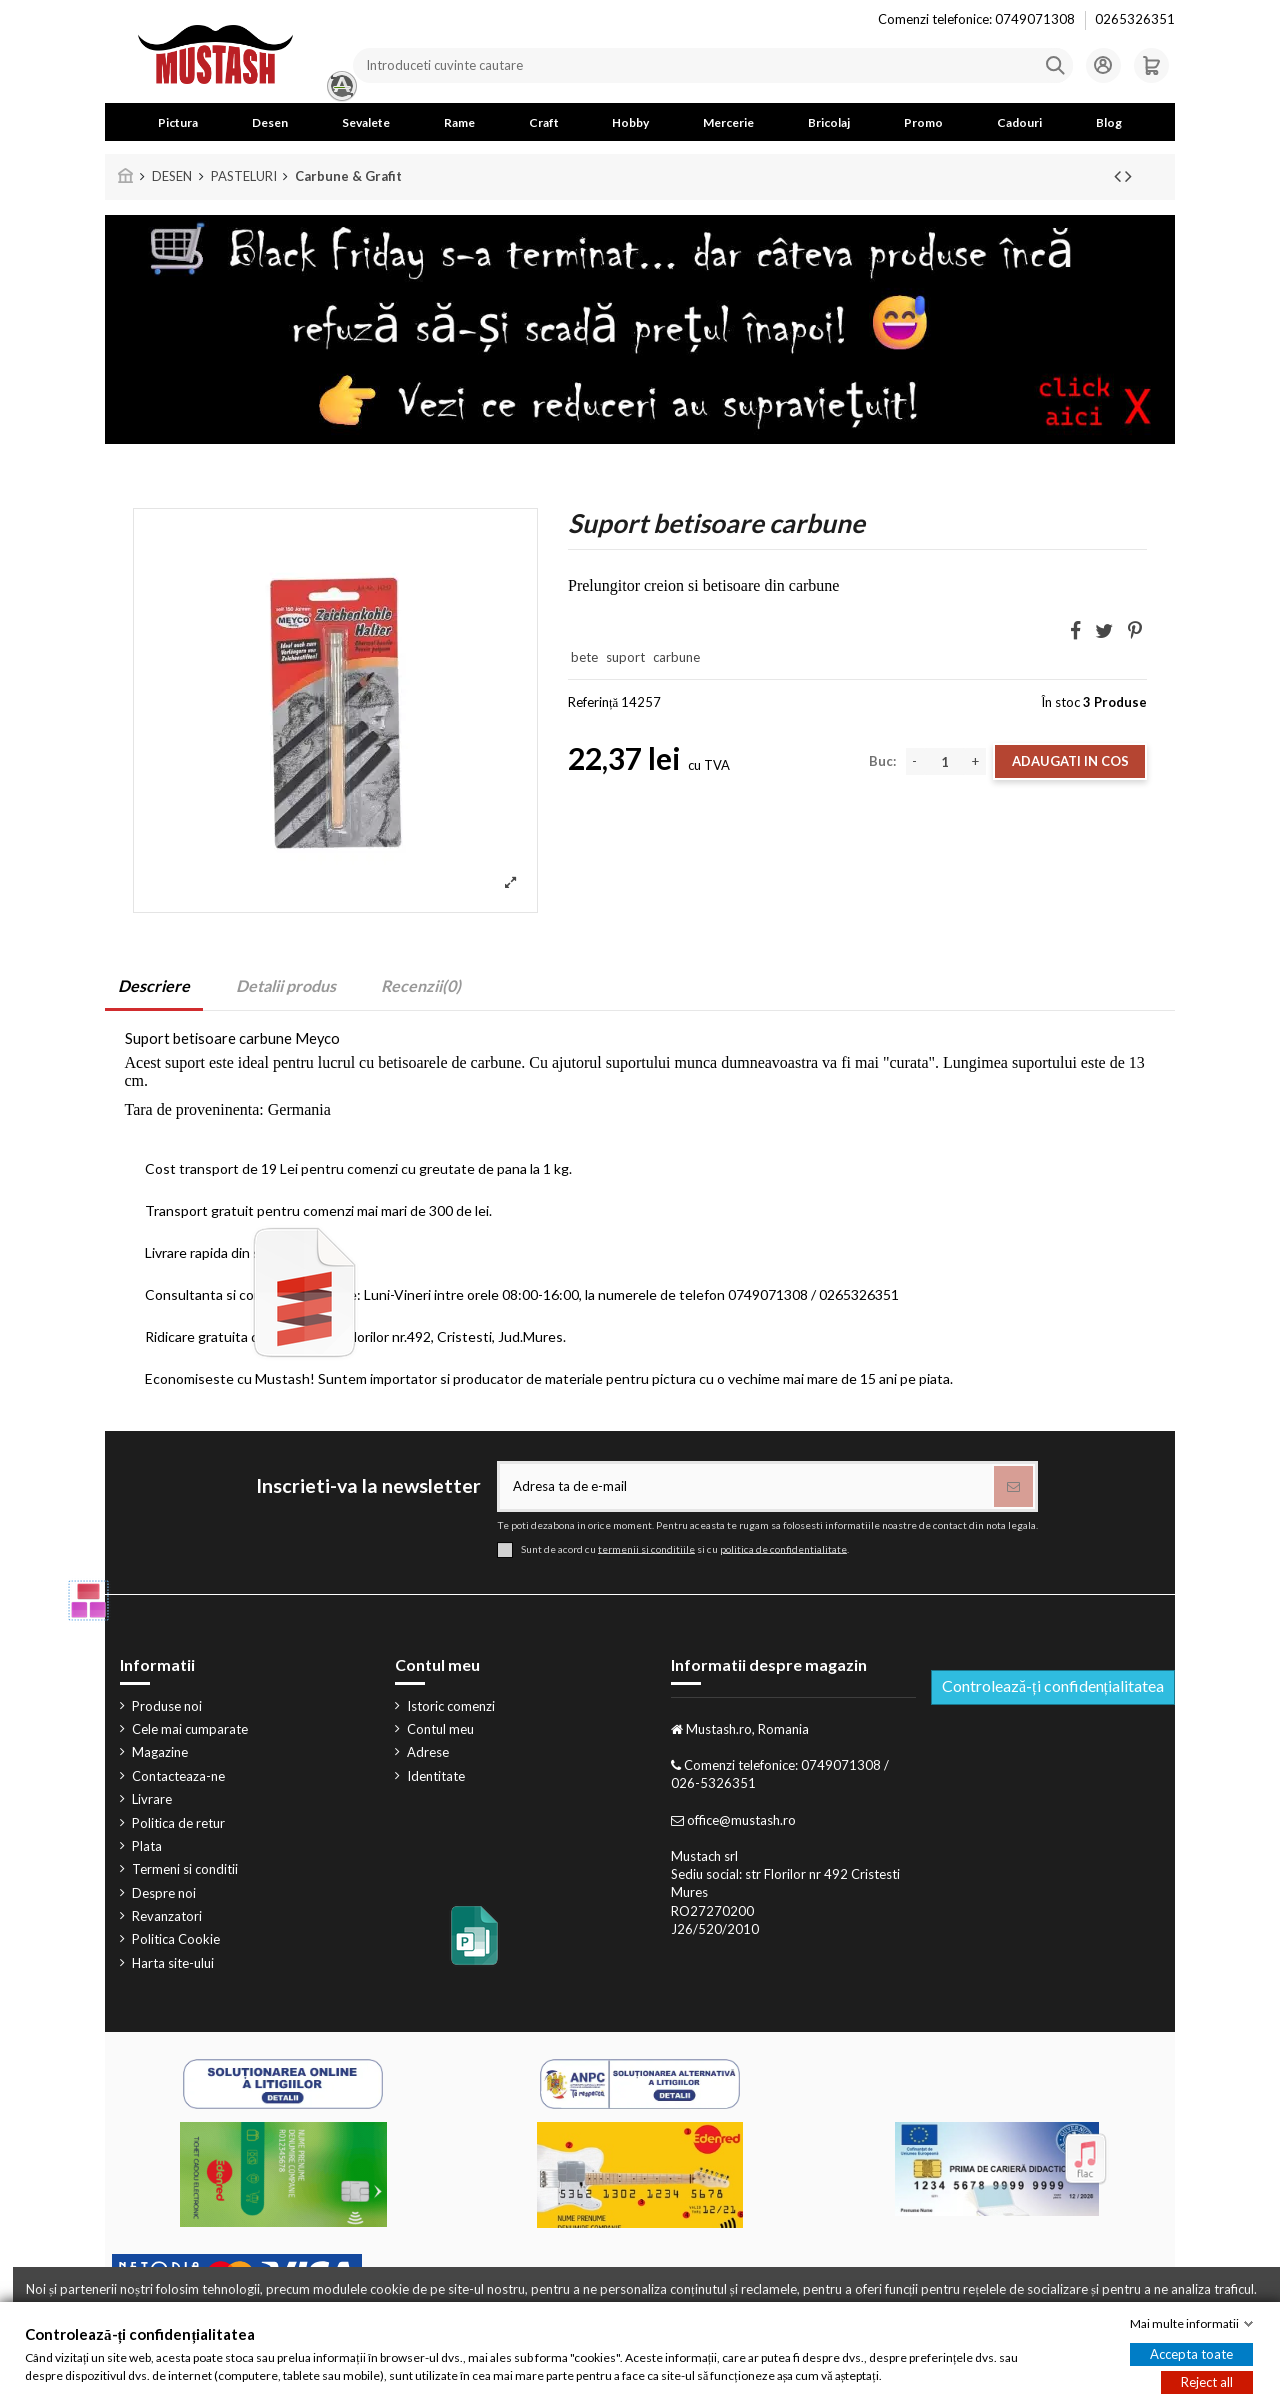 The height and width of the screenshot is (2406, 1280). Describe the element at coordinates (474, 1935) in the screenshot. I see `microsoft publisher document file` at that location.